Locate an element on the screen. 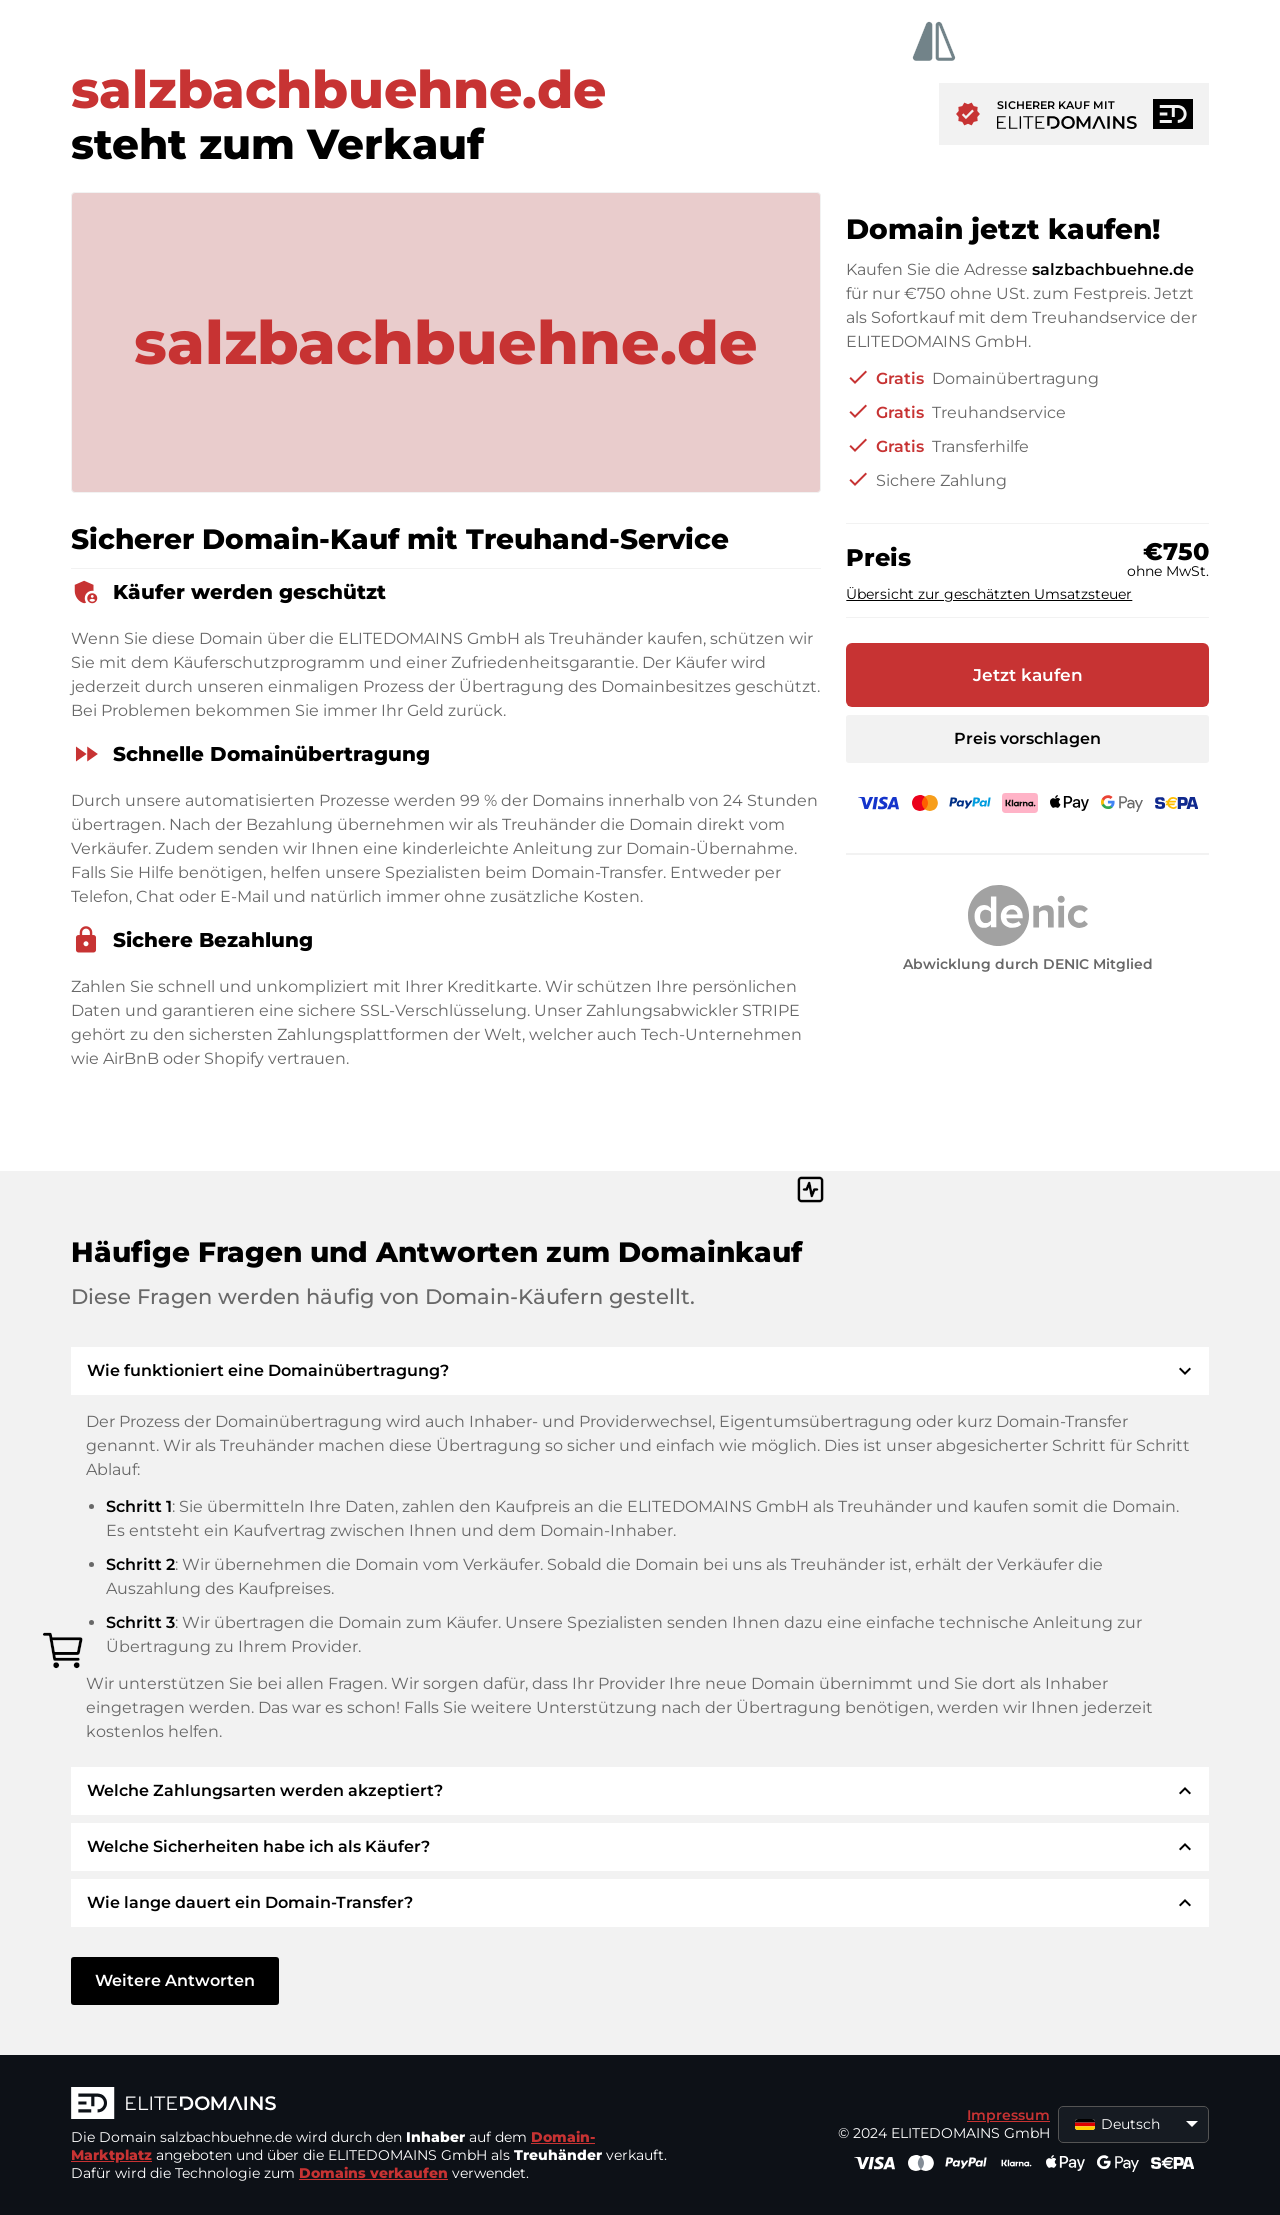  flip image horizontally is located at coordinates (934, 43).